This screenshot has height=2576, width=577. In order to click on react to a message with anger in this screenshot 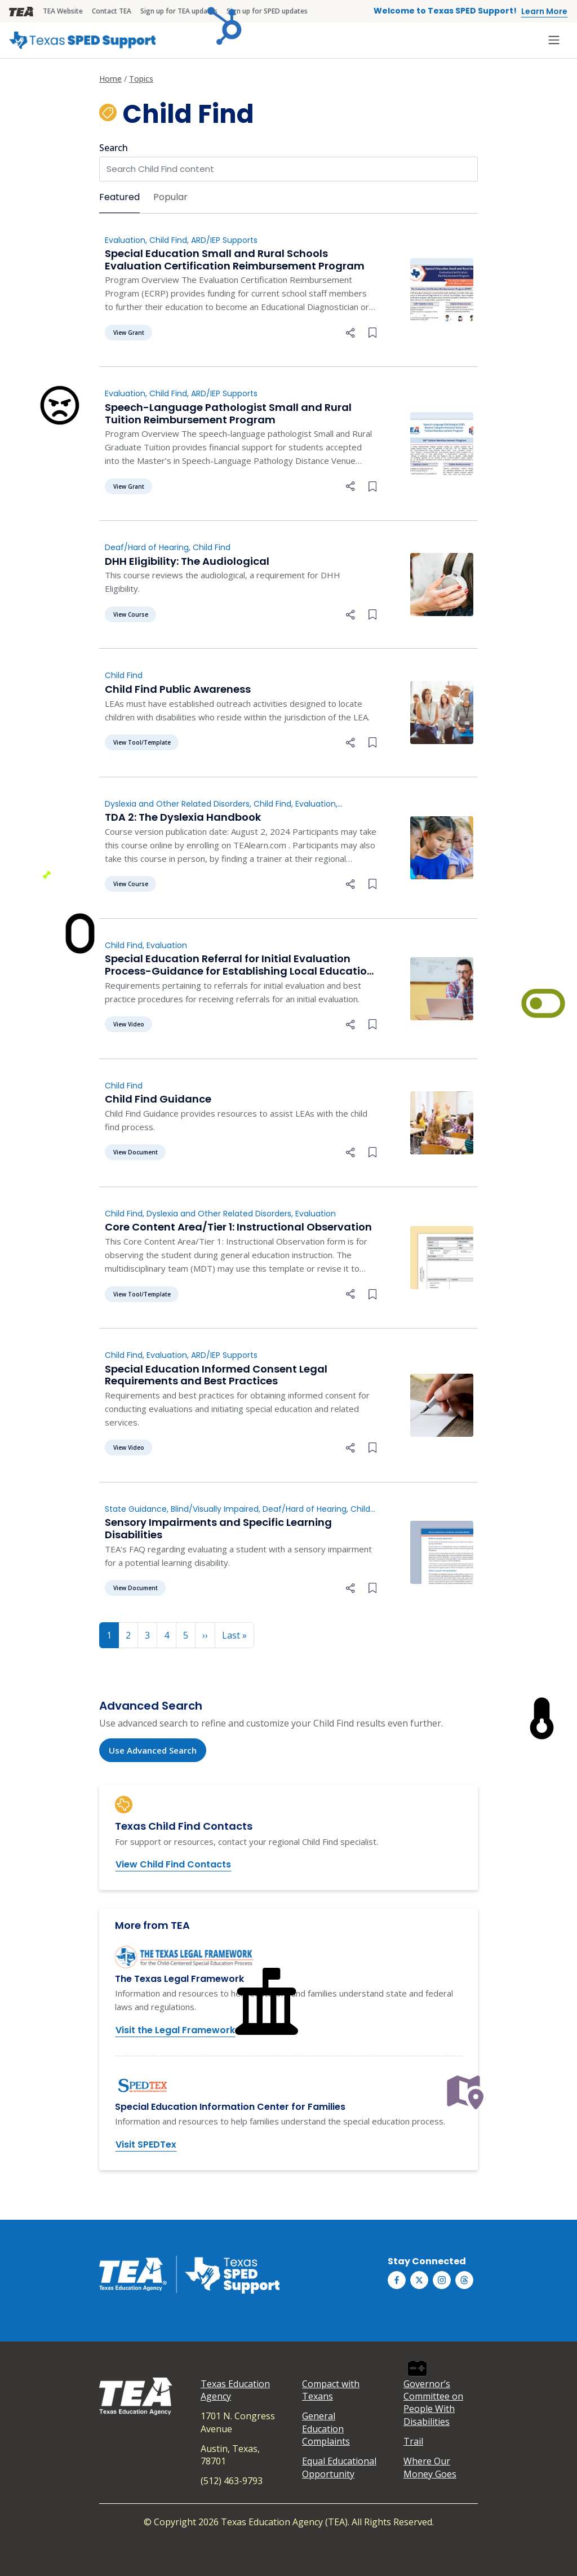, I will do `click(60, 405)`.